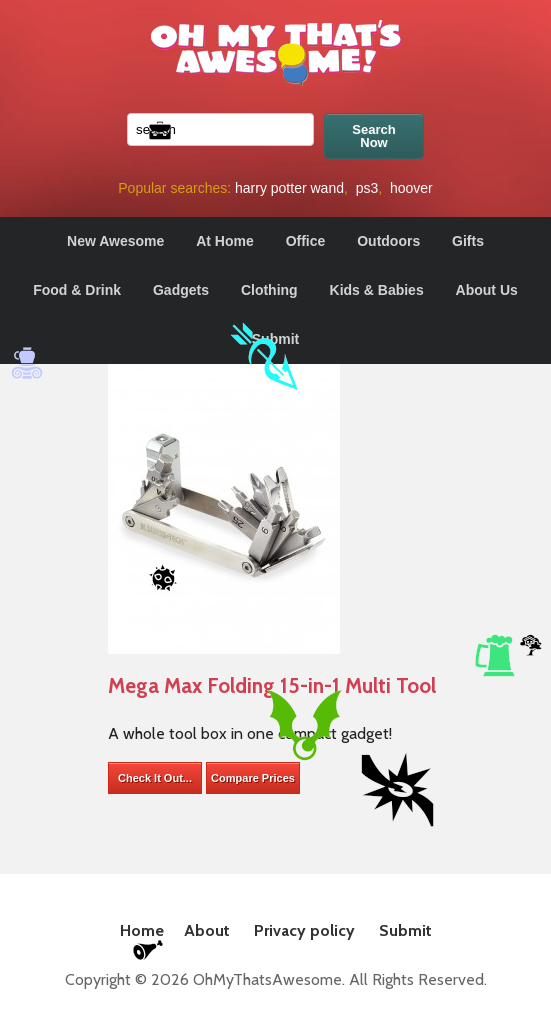 The height and width of the screenshot is (1032, 551). What do you see at coordinates (264, 356) in the screenshot?
I see `indicates a spiral or curved shot trajectory` at bounding box center [264, 356].